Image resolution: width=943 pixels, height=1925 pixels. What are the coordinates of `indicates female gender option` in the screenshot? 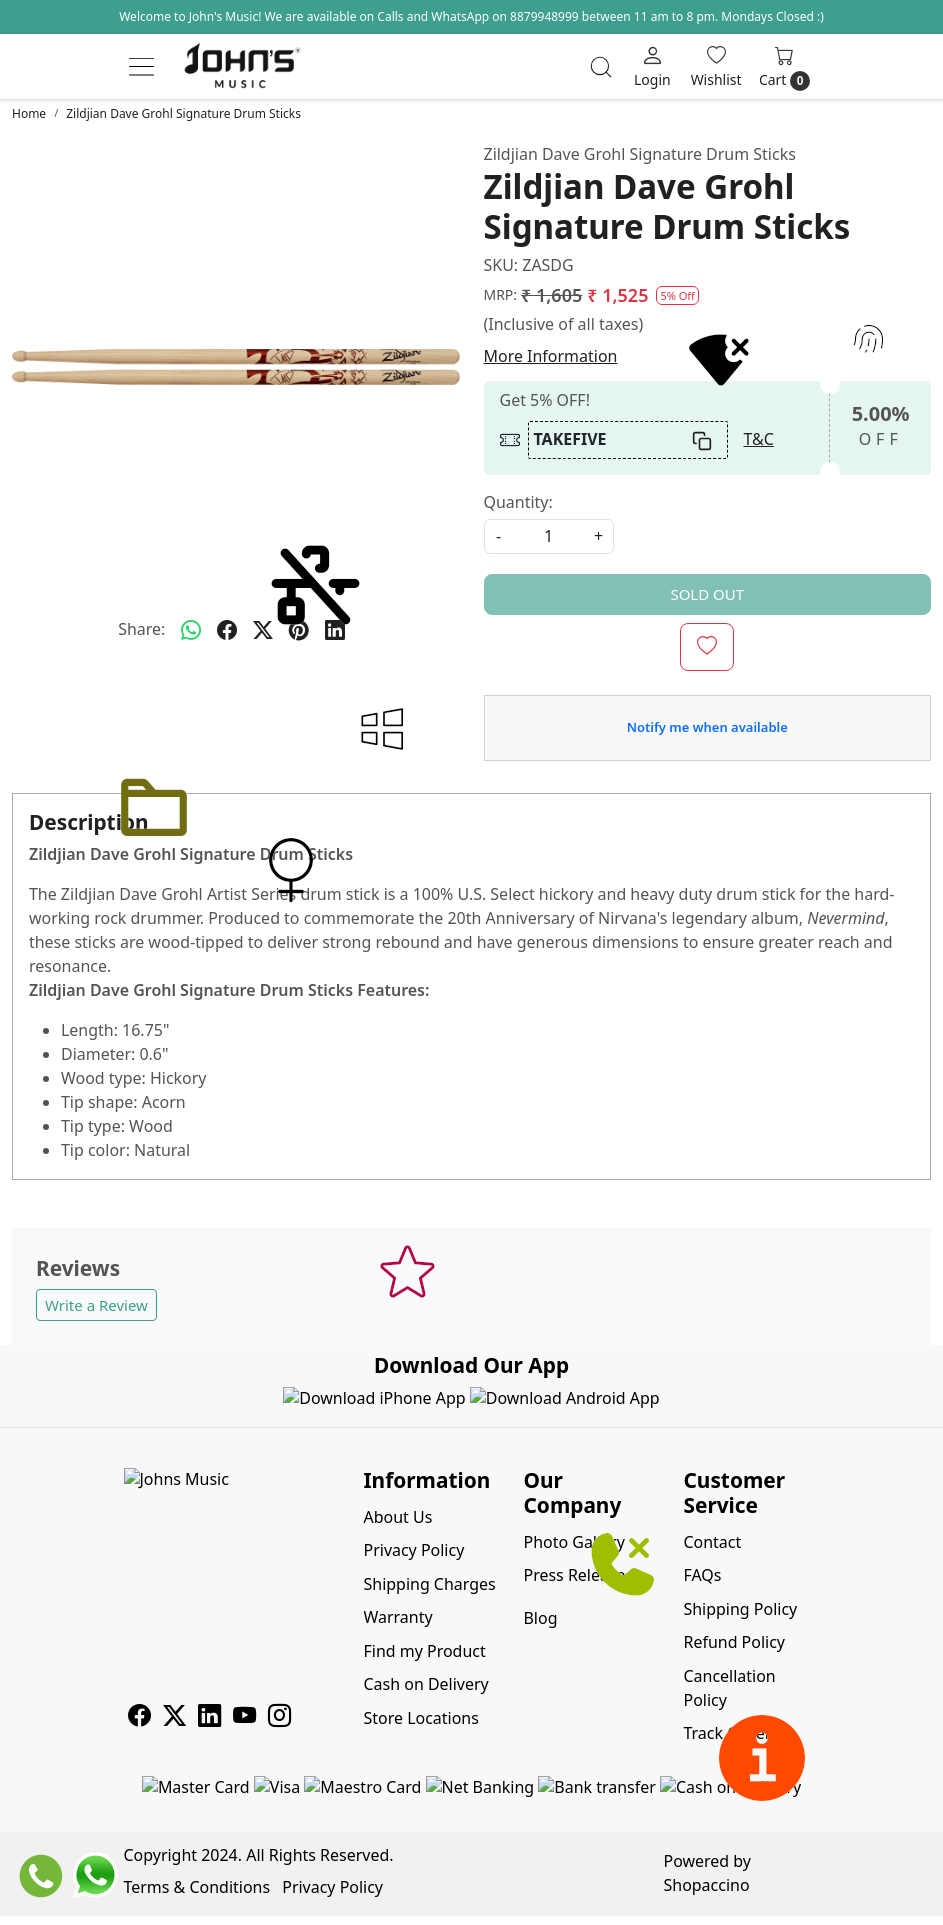 It's located at (291, 869).